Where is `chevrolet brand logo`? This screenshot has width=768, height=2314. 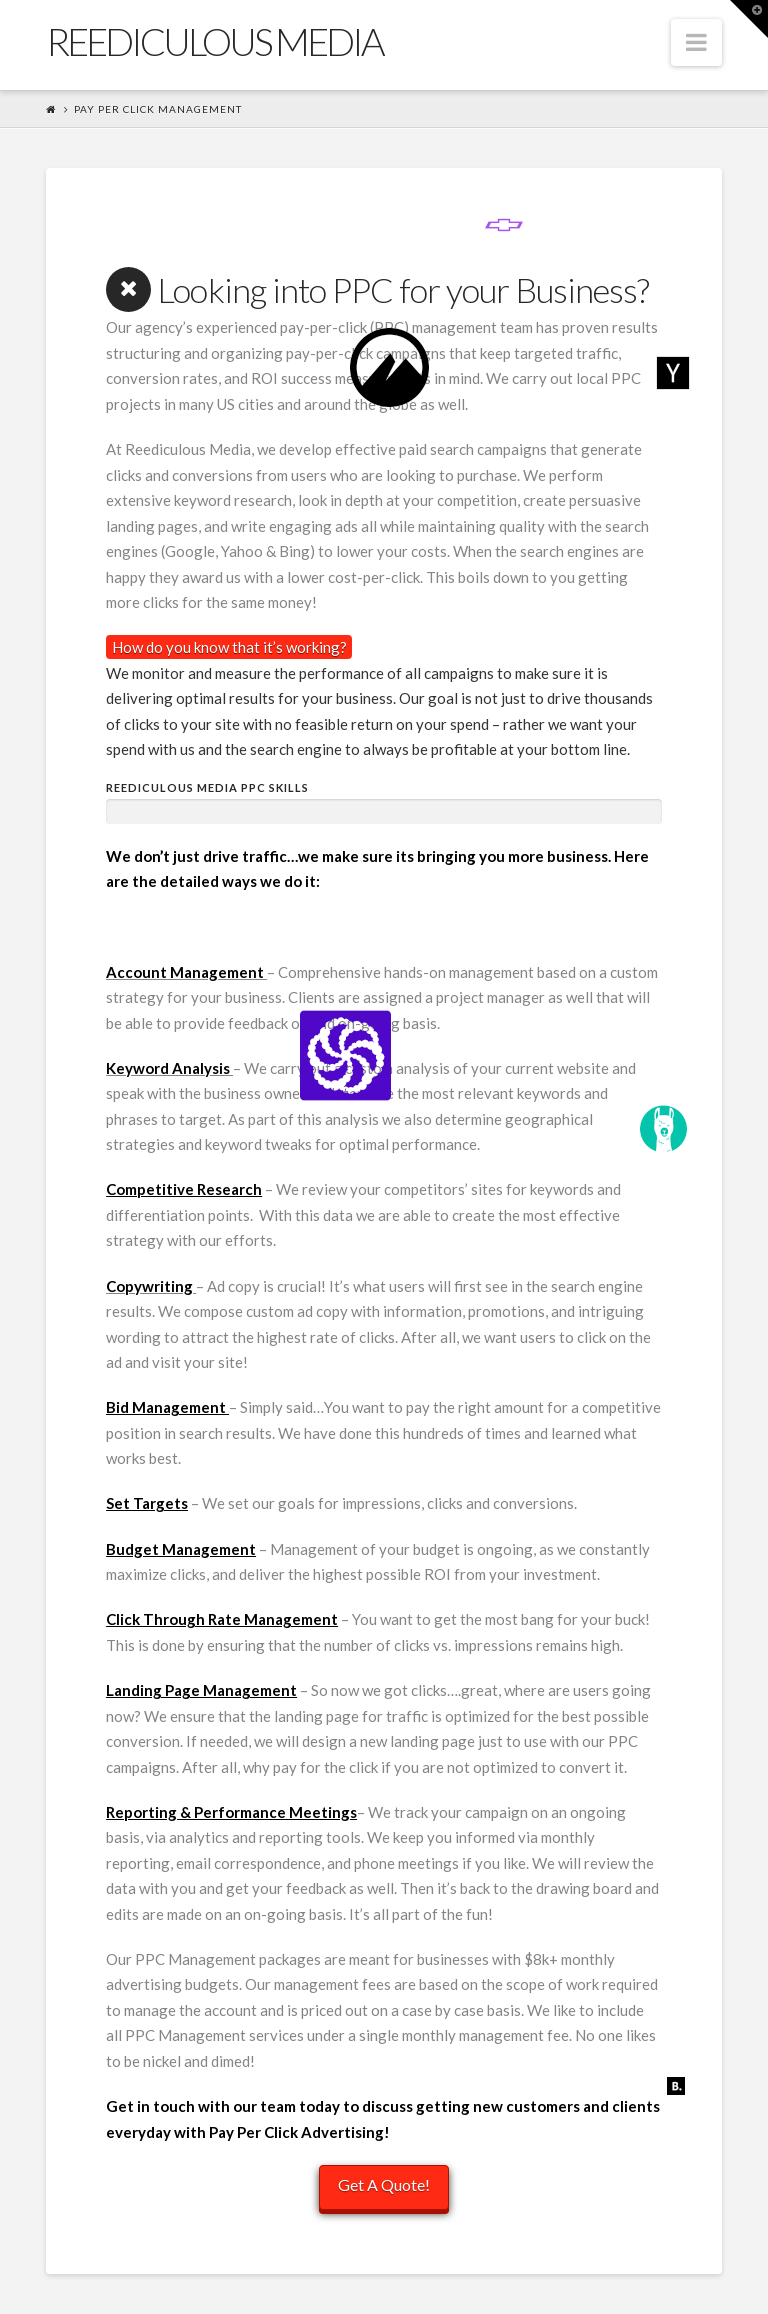
chevrolet brand logo is located at coordinates (504, 225).